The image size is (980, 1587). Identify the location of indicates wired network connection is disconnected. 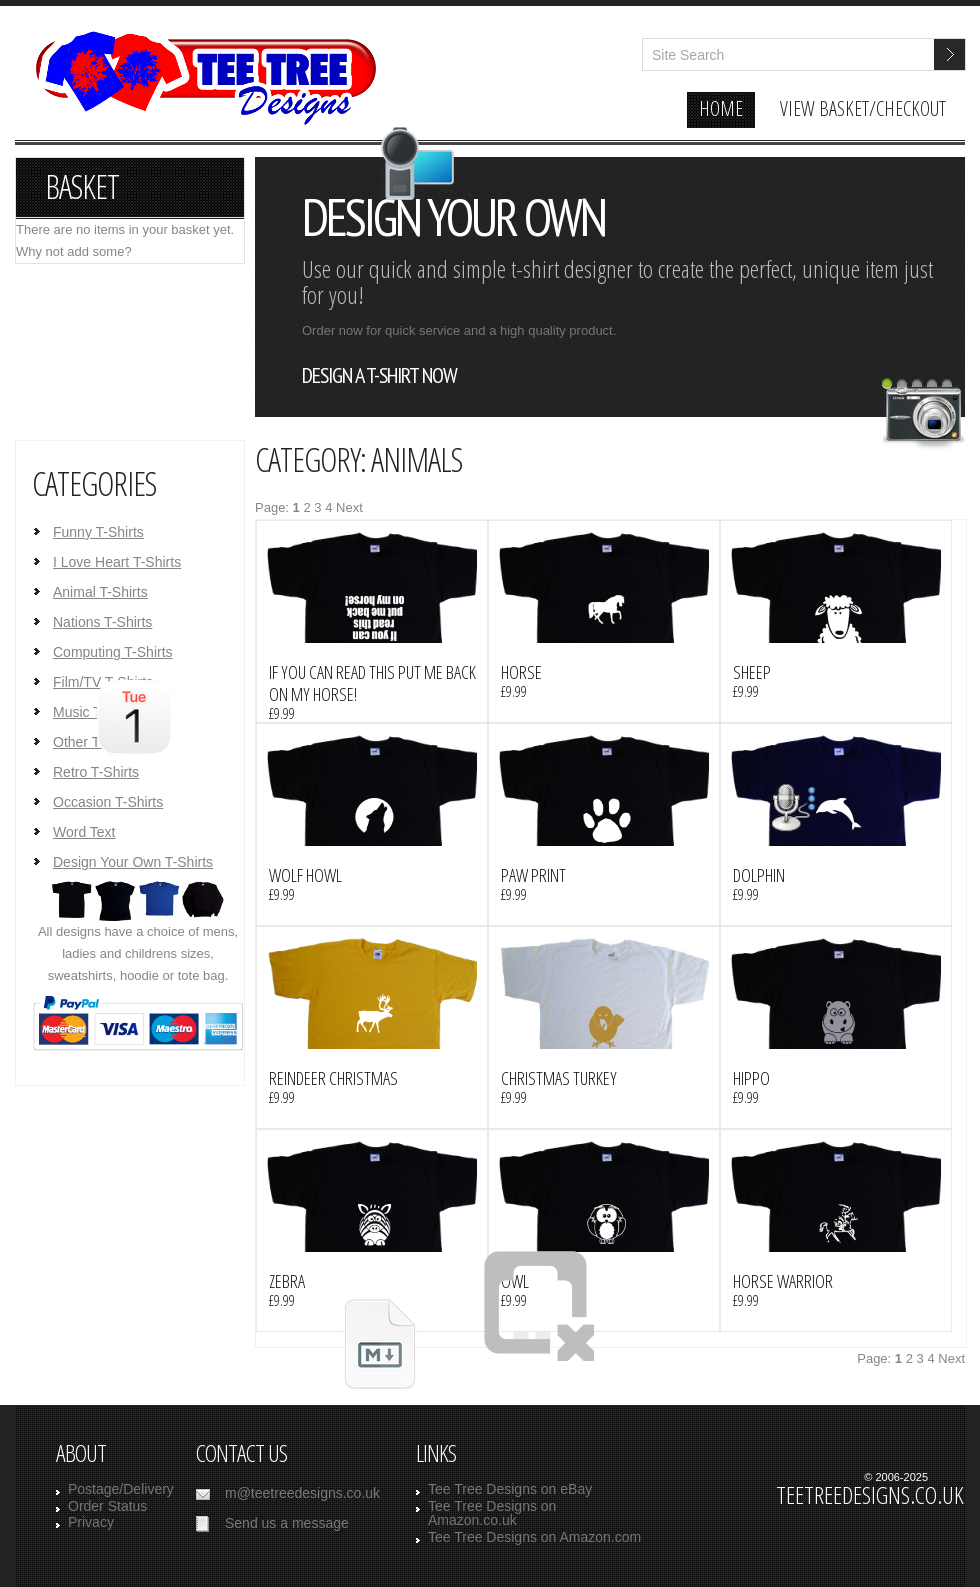
(535, 1302).